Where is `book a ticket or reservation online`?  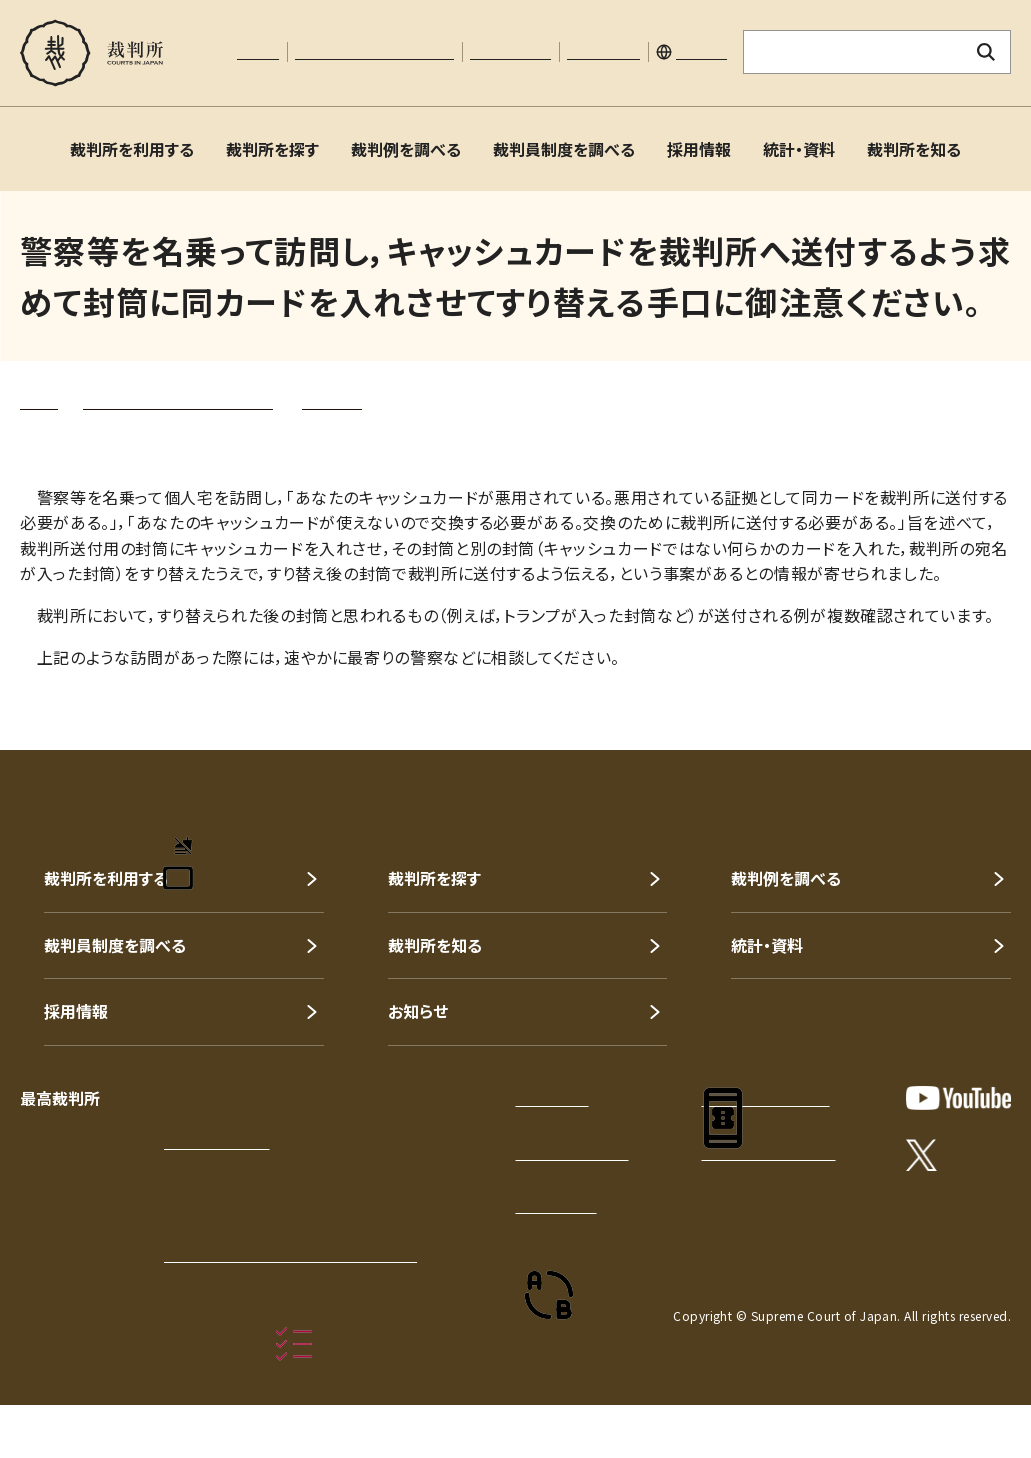 book a ticket or reservation online is located at coordinates (723, 1118).